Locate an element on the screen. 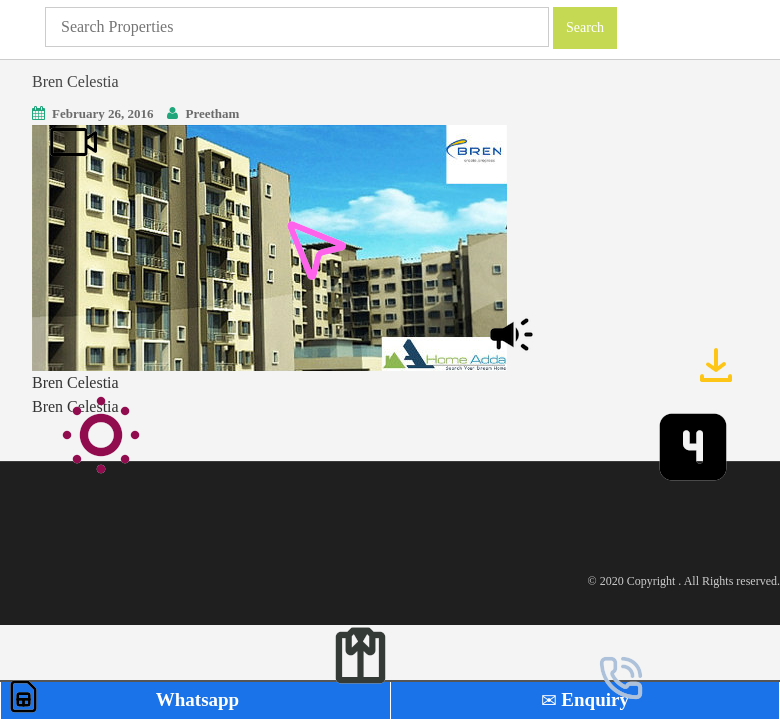 Image resolution: width=780 pixels, height=720 pixels. view folded laundry or clothing items is located at coordinates (360, 656).